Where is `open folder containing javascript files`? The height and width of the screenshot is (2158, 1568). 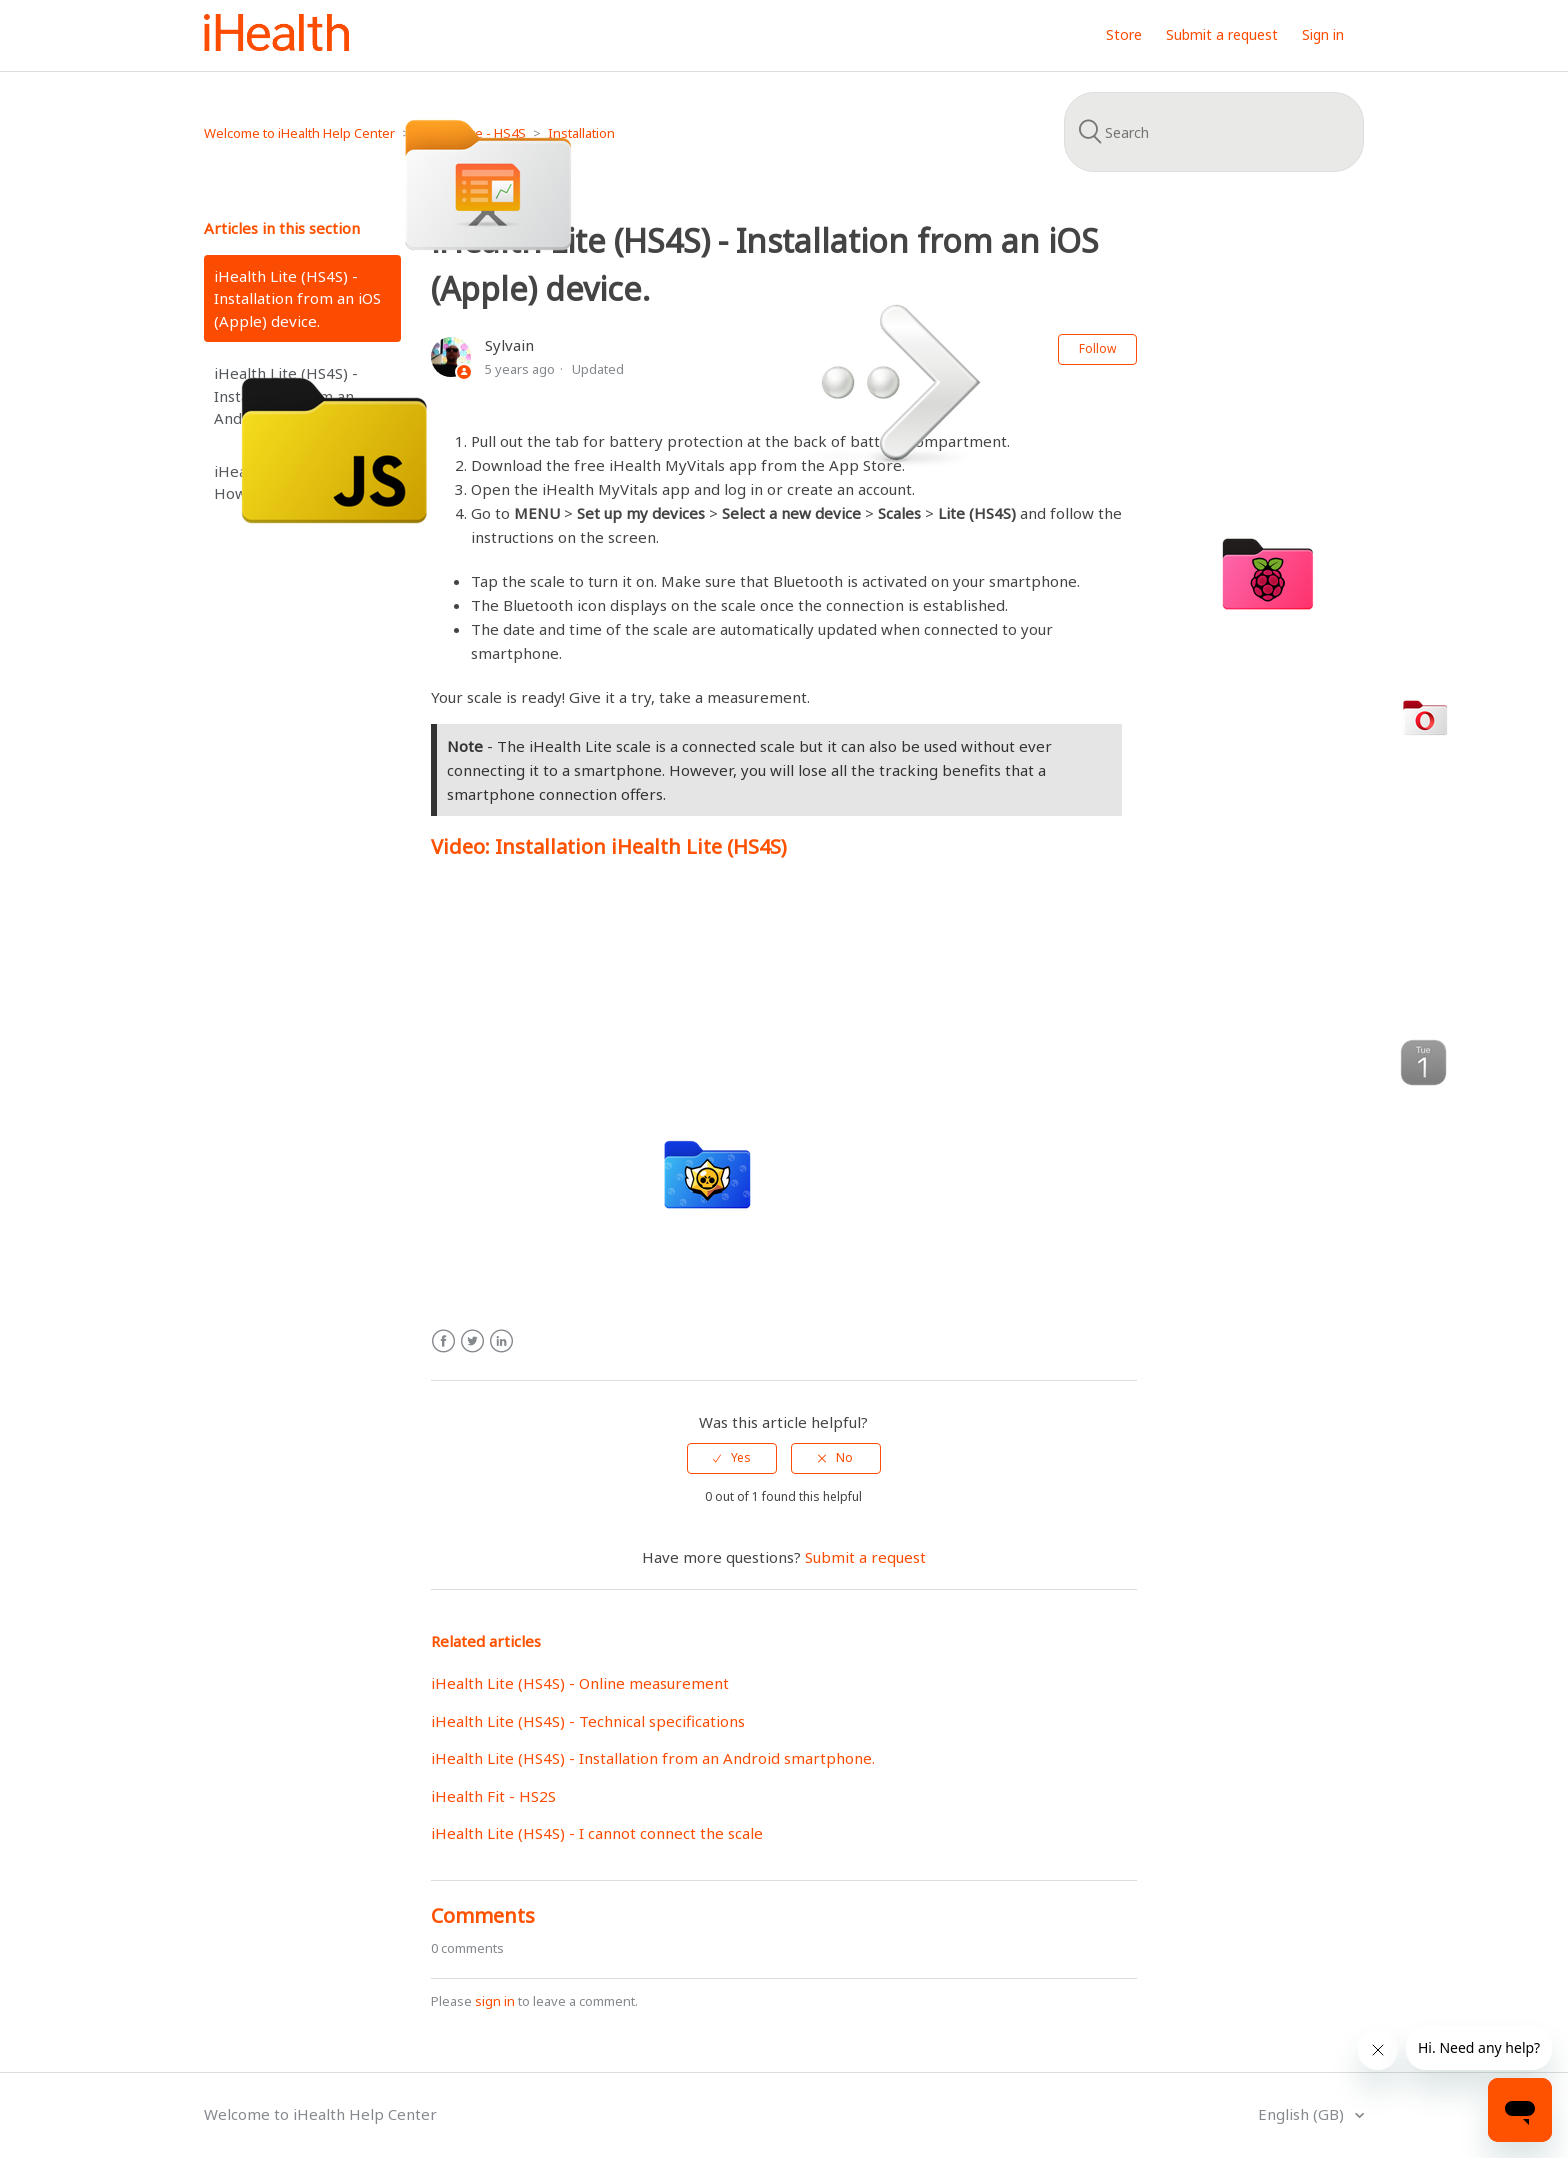
open folder containing javascript files is located at coordinates (333, 455).